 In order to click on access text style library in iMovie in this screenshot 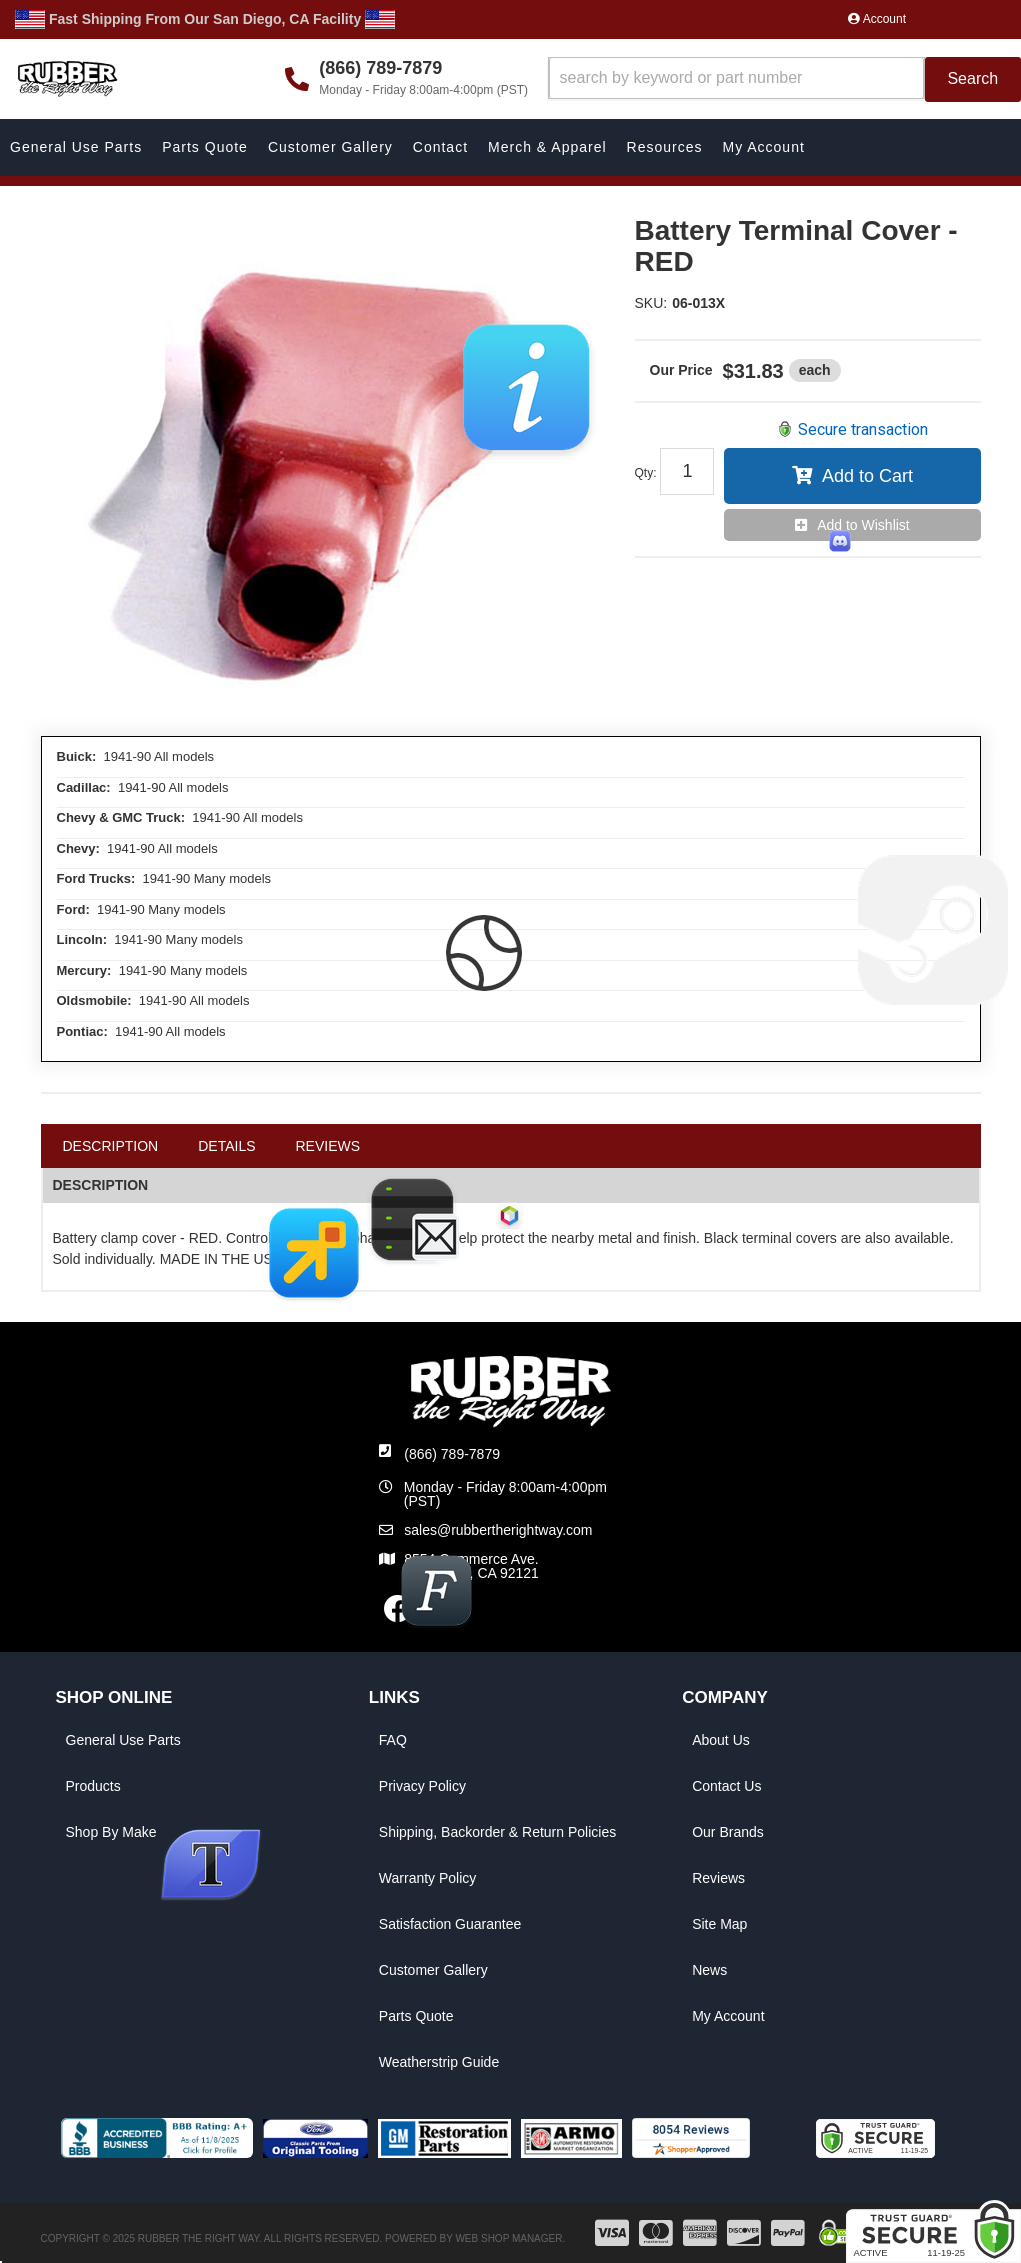, I will do `click(211, 1864)`.